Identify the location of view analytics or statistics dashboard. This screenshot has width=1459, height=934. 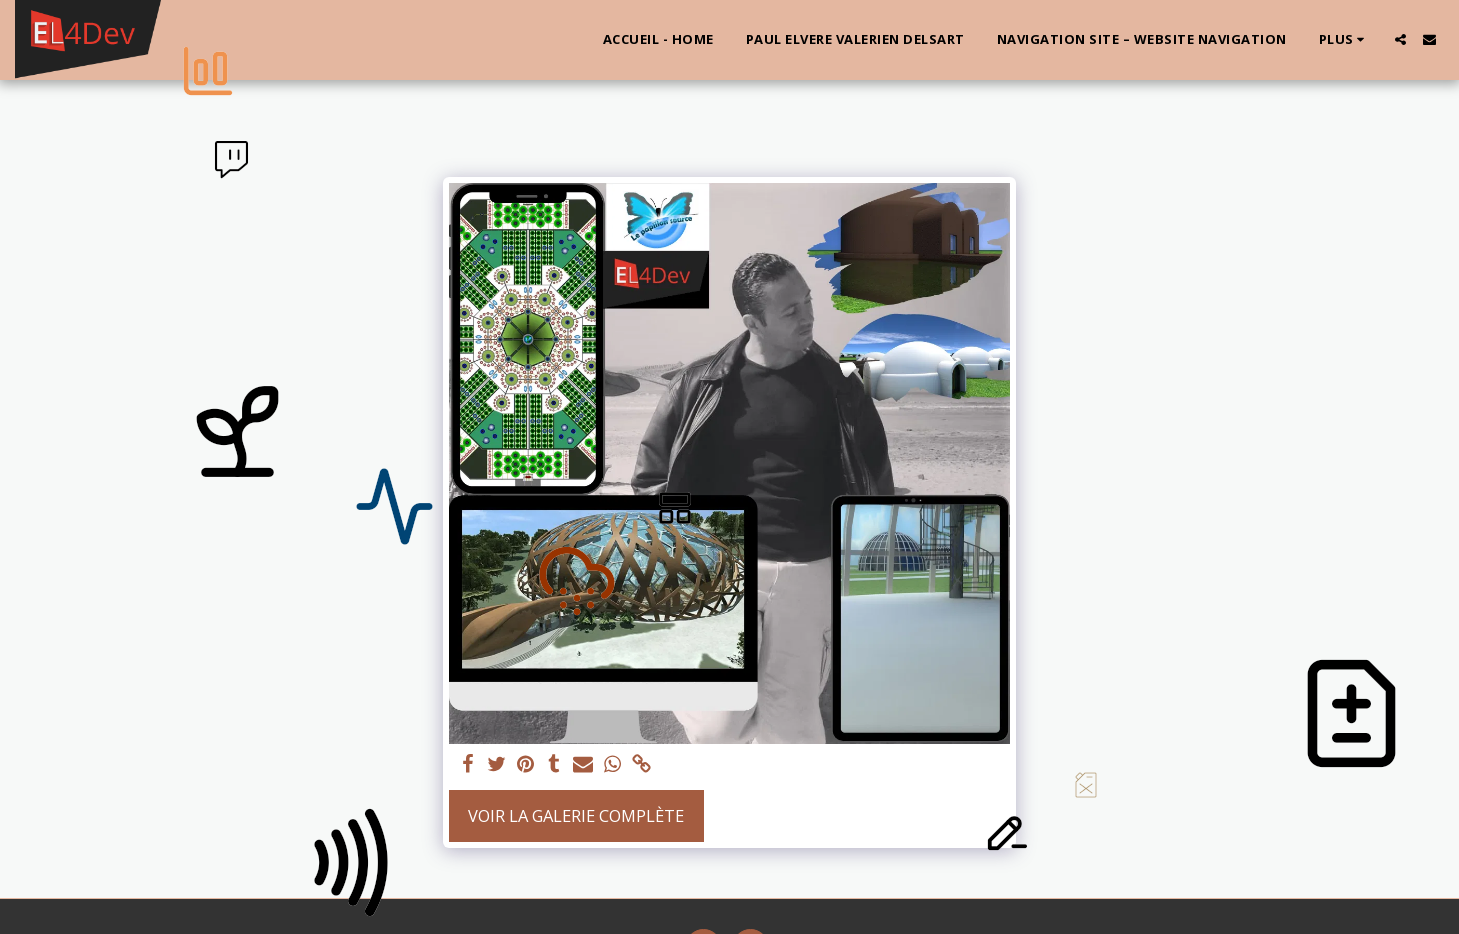
(208, 71).